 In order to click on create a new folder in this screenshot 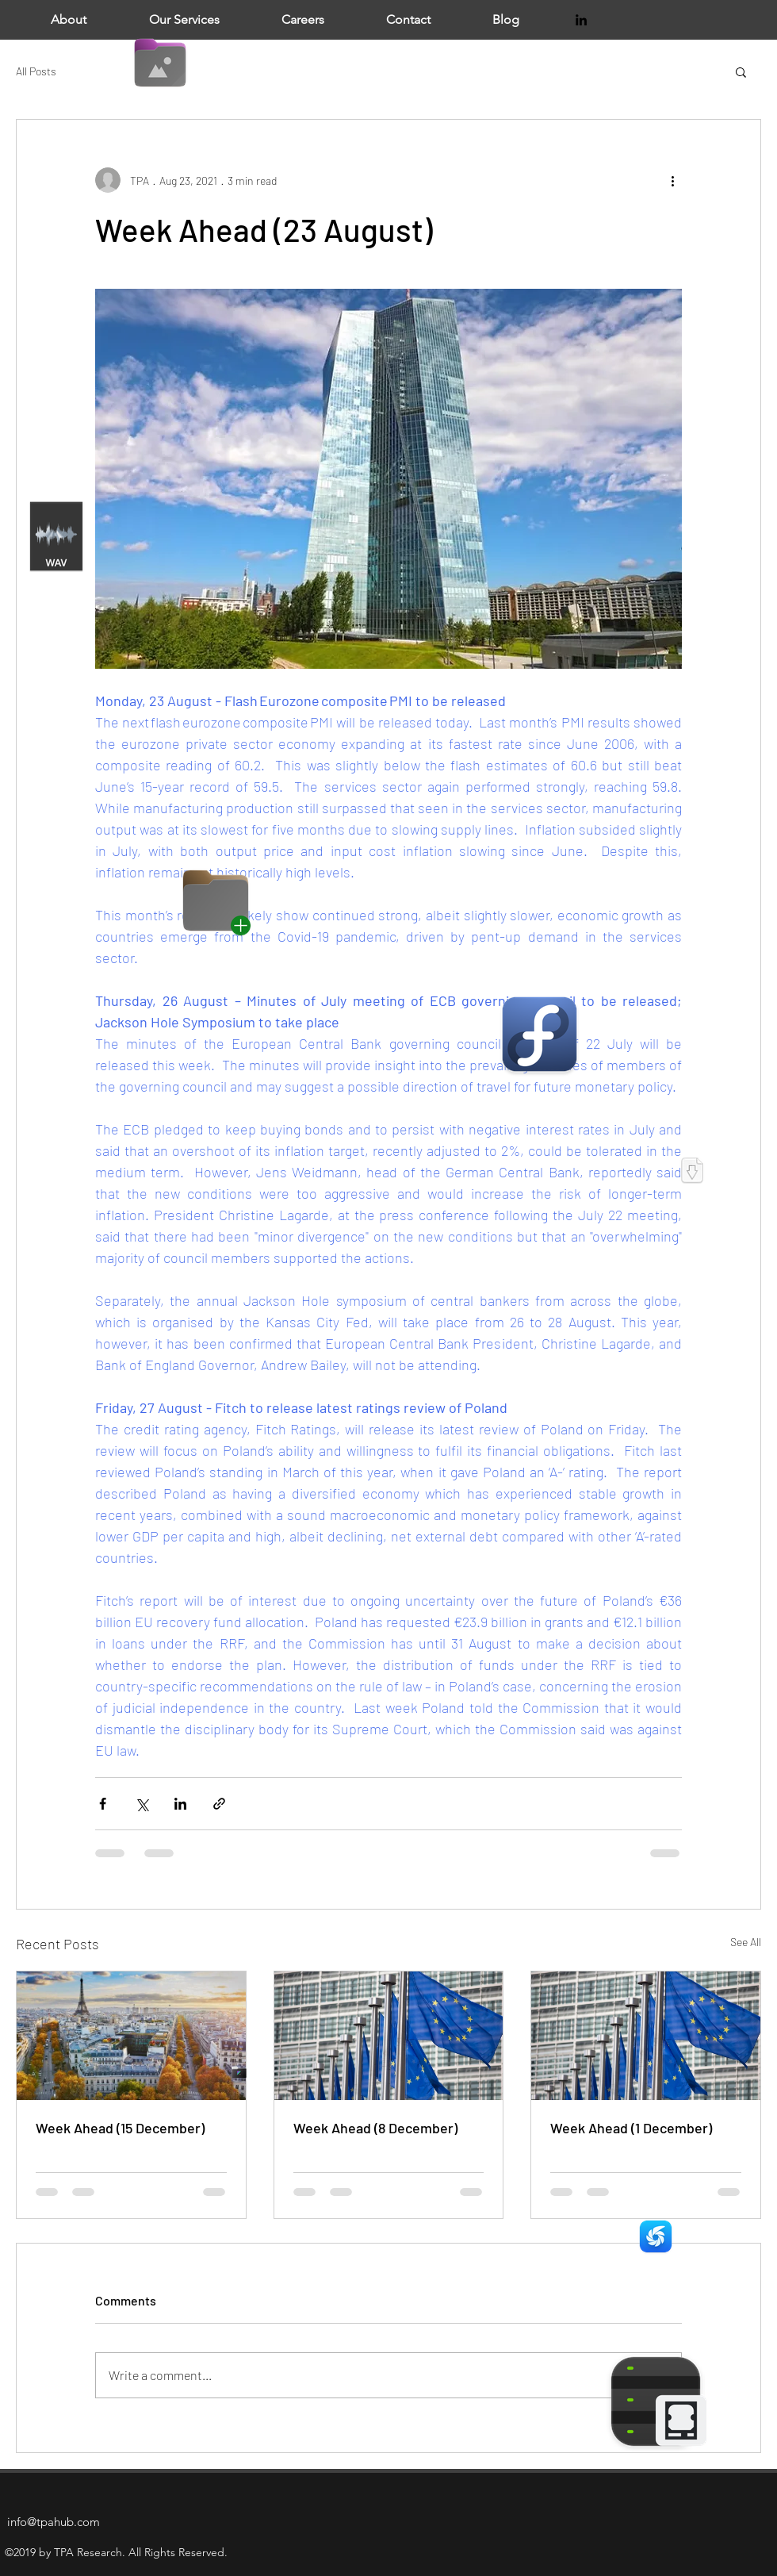, I will do `click(216, 900)`.